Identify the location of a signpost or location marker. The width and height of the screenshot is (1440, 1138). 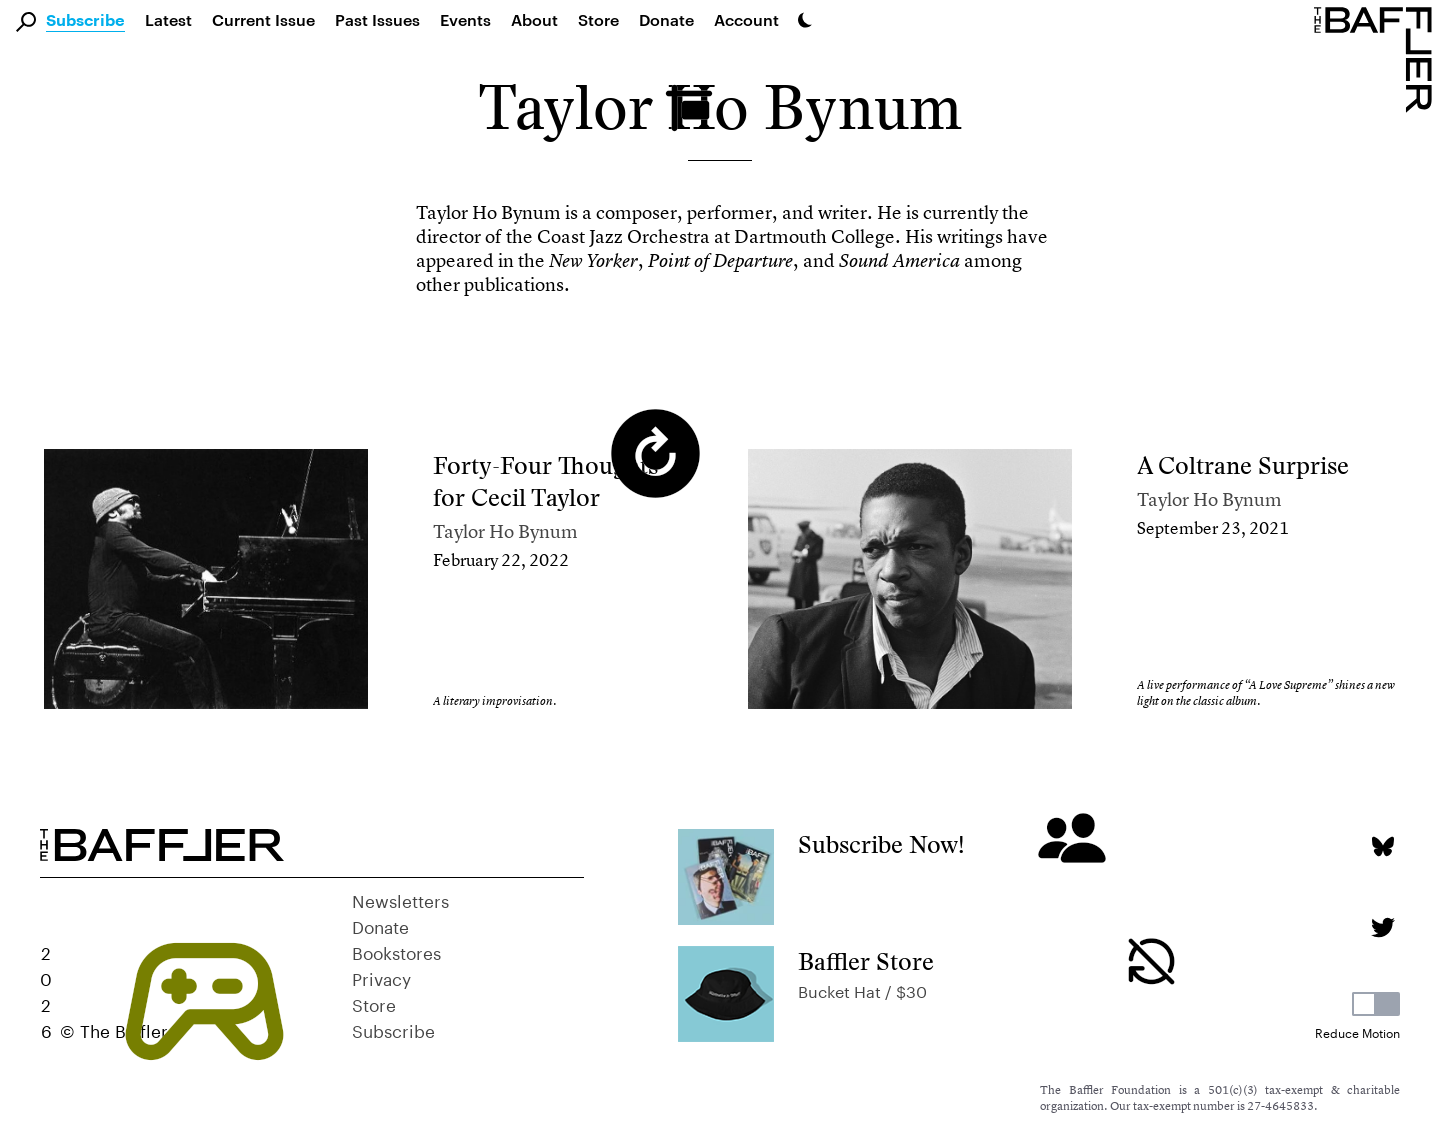
(689, 108).